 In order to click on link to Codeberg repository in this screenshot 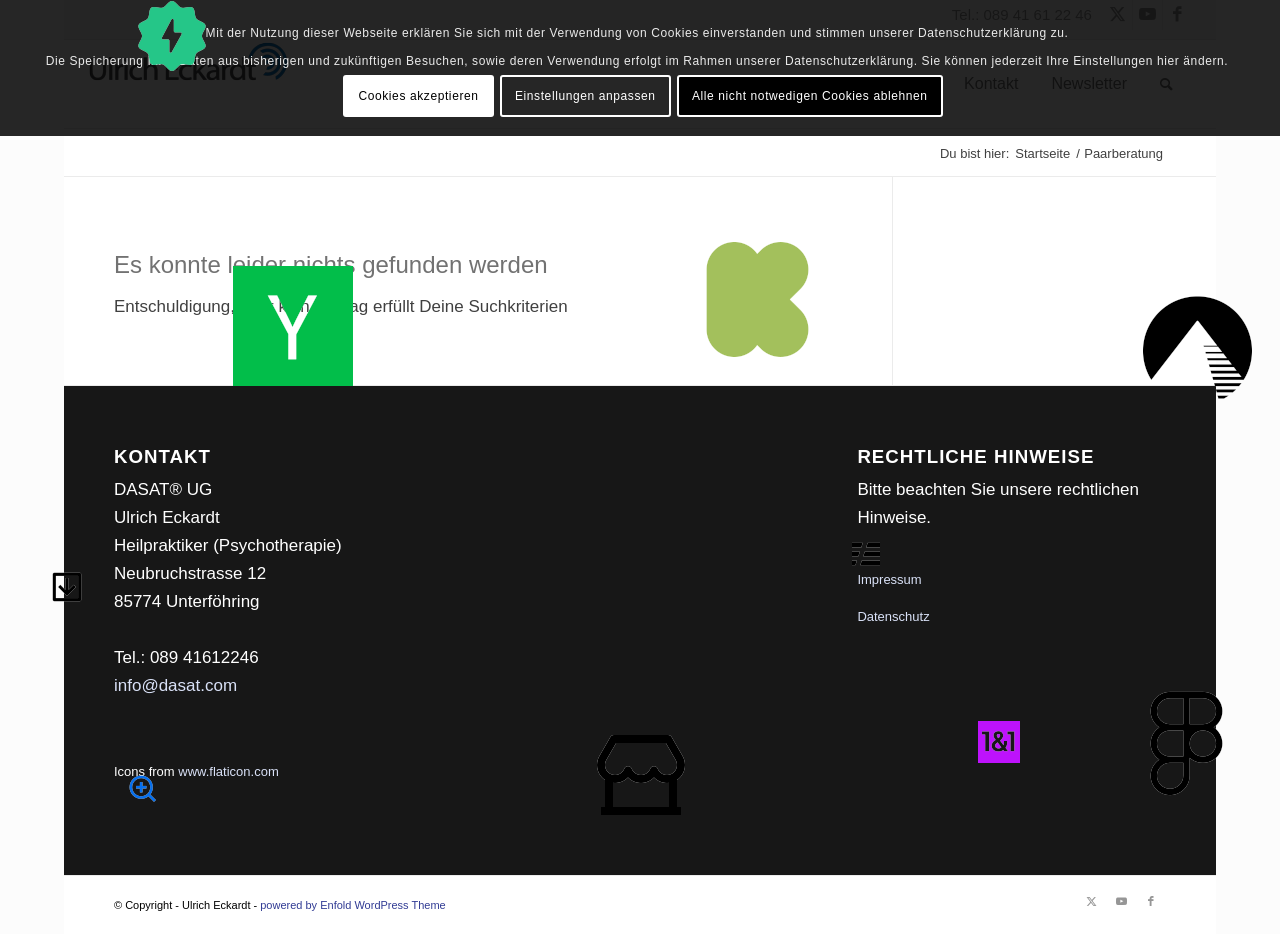, I will do `click(1197, 347)`.